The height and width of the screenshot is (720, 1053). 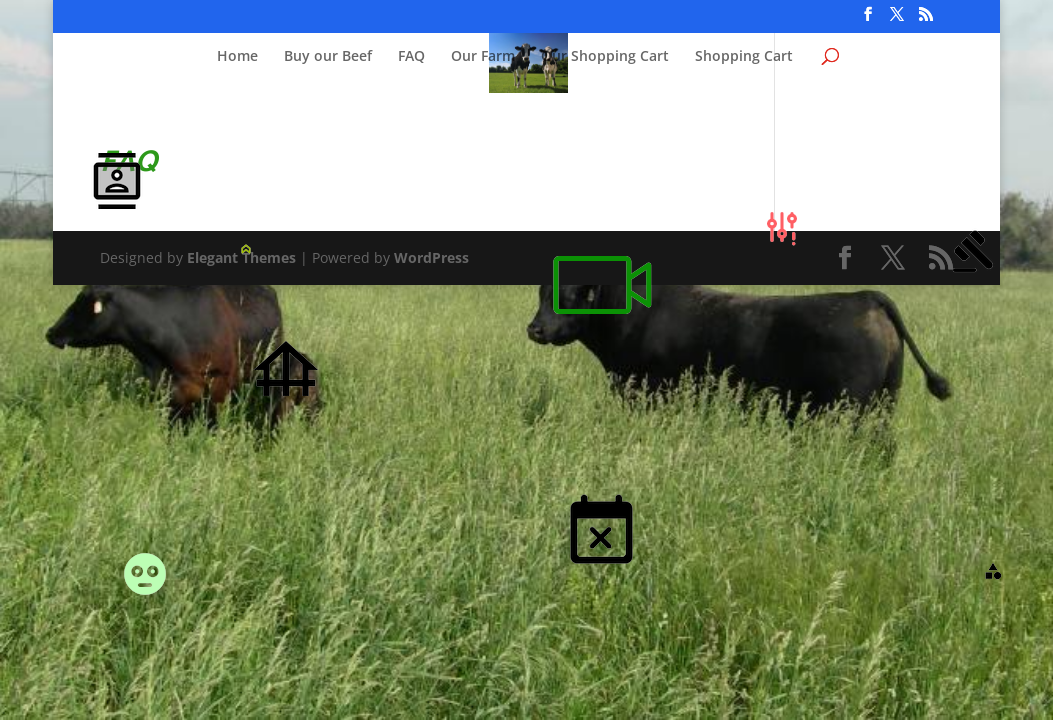 I want to click on move item up in a list, so click(x=246, y=249).